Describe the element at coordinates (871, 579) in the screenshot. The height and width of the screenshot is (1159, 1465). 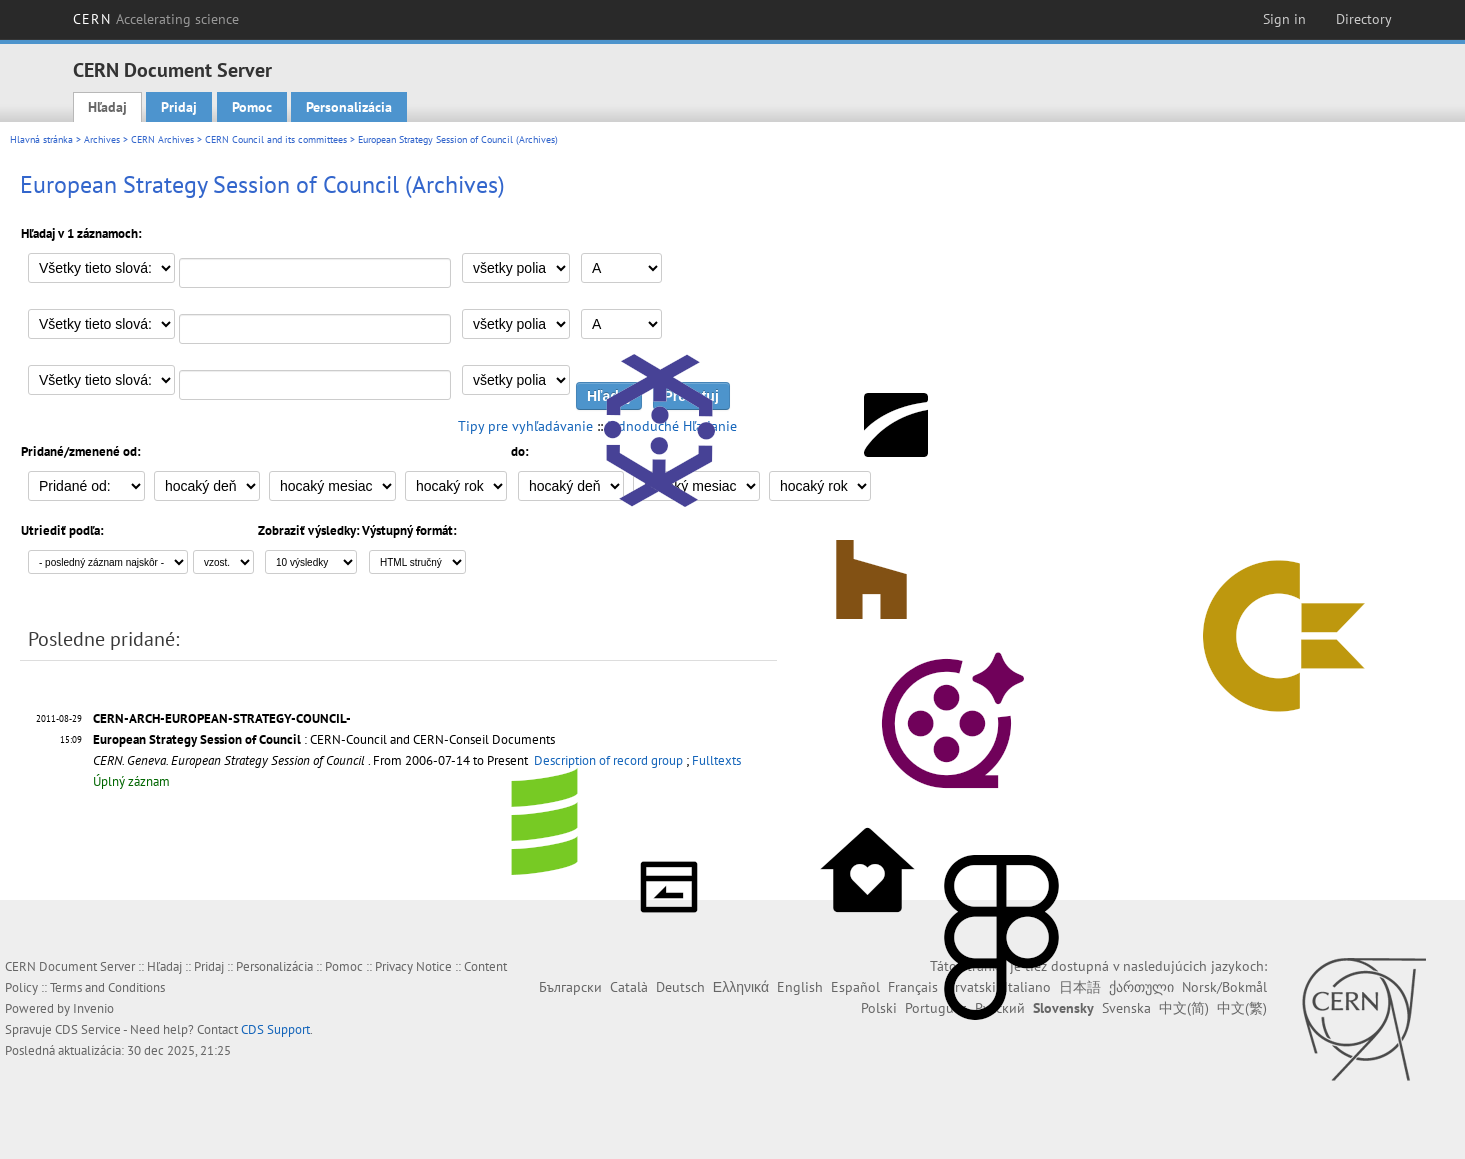
I see `open the houzz app for home design and renovation` at that location.